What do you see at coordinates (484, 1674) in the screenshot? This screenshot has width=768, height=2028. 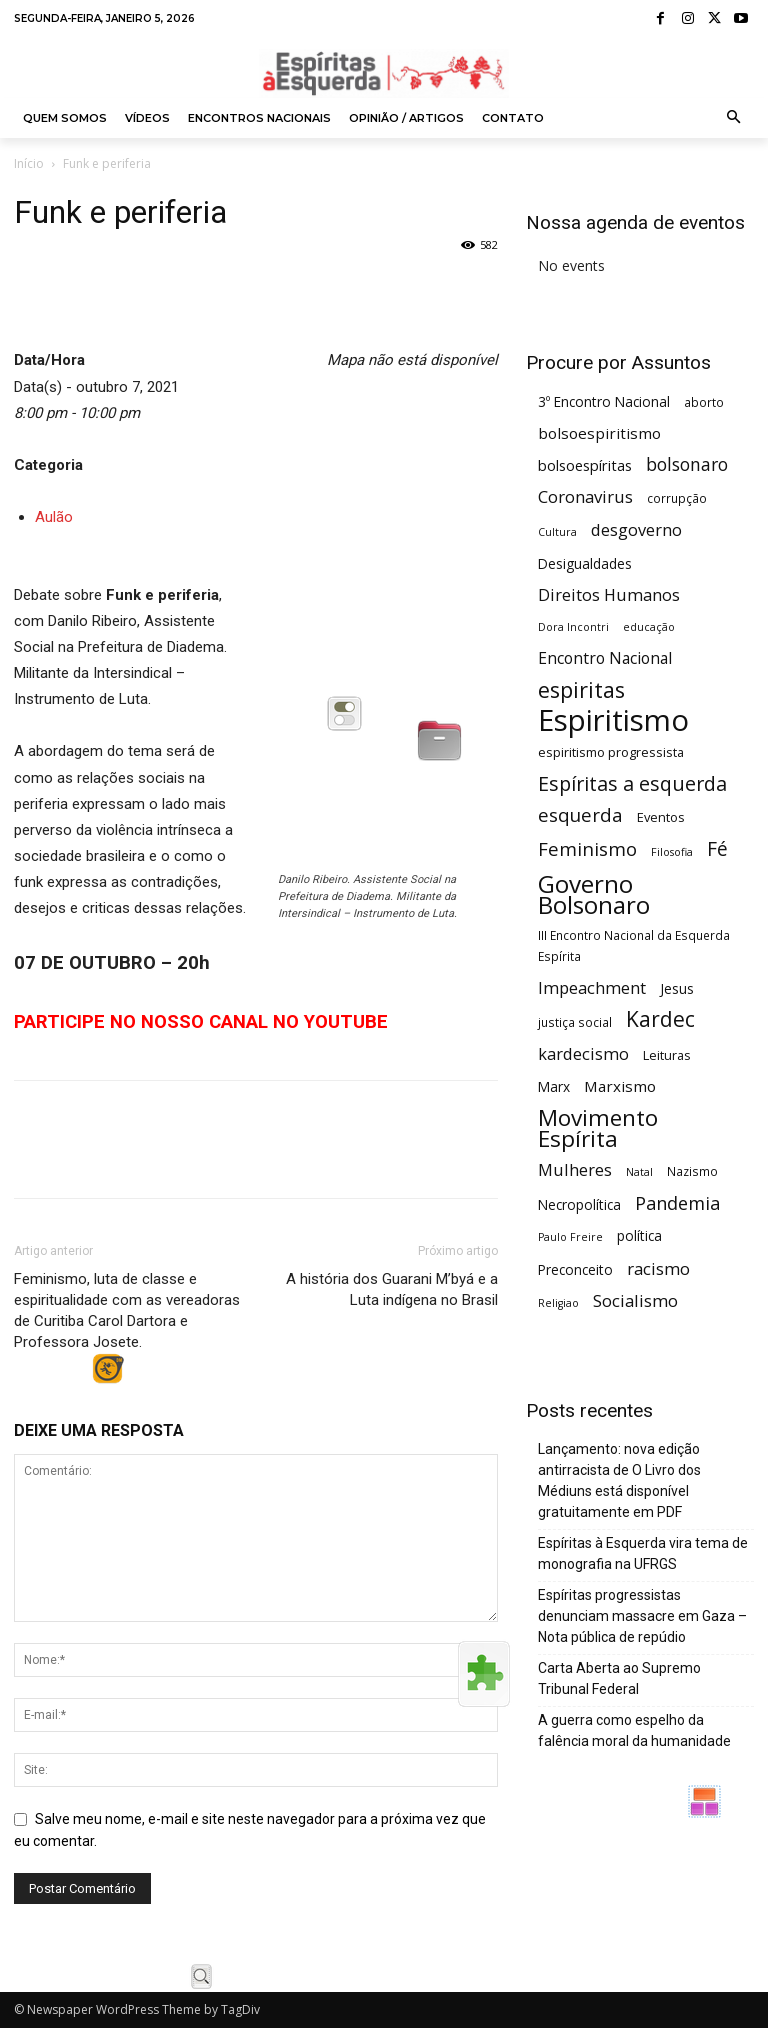 I see `an addon or extension file type` at bounding box center [484, 1674].